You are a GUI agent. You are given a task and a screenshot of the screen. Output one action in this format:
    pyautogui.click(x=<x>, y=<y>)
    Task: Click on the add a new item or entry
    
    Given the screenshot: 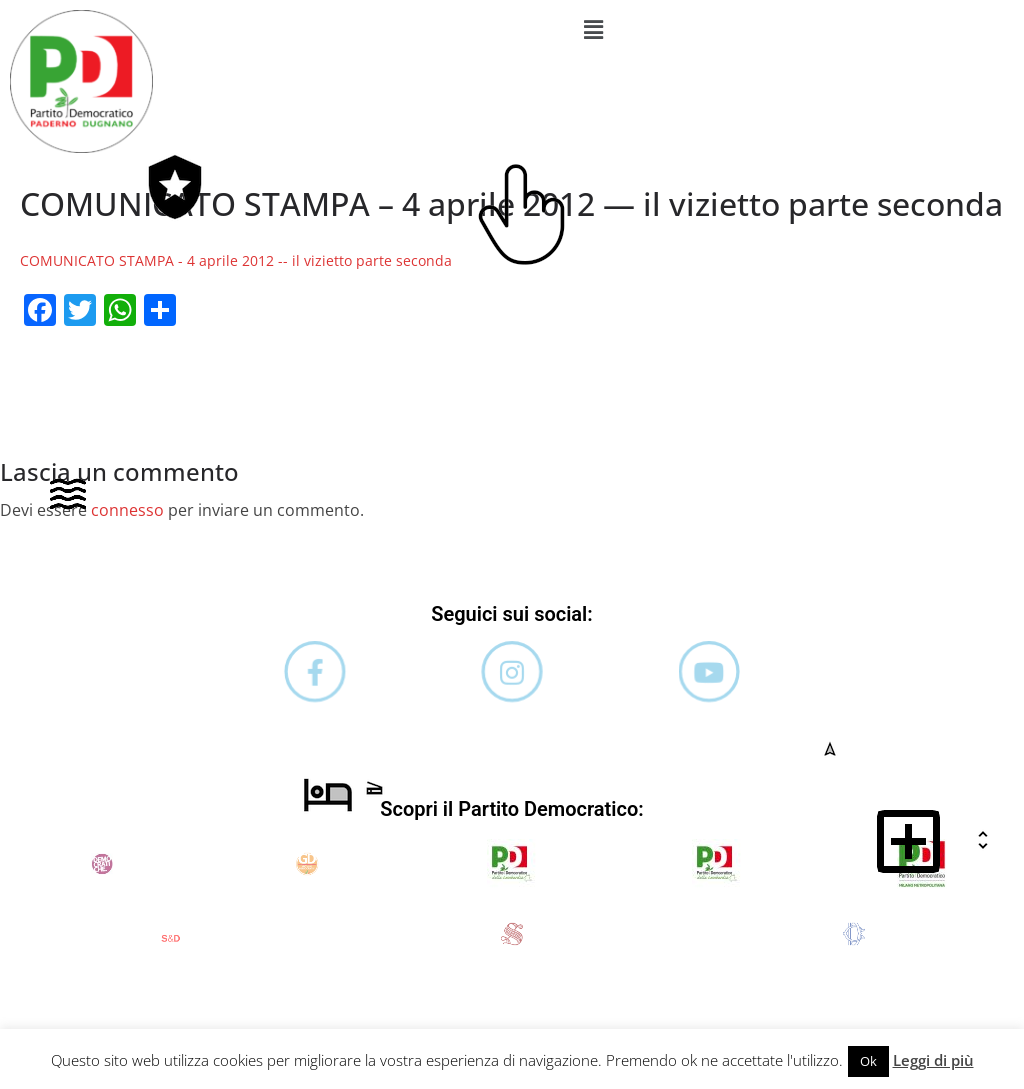 What is the action you would take?
    pyautogui.click(x=908, y=841)
    